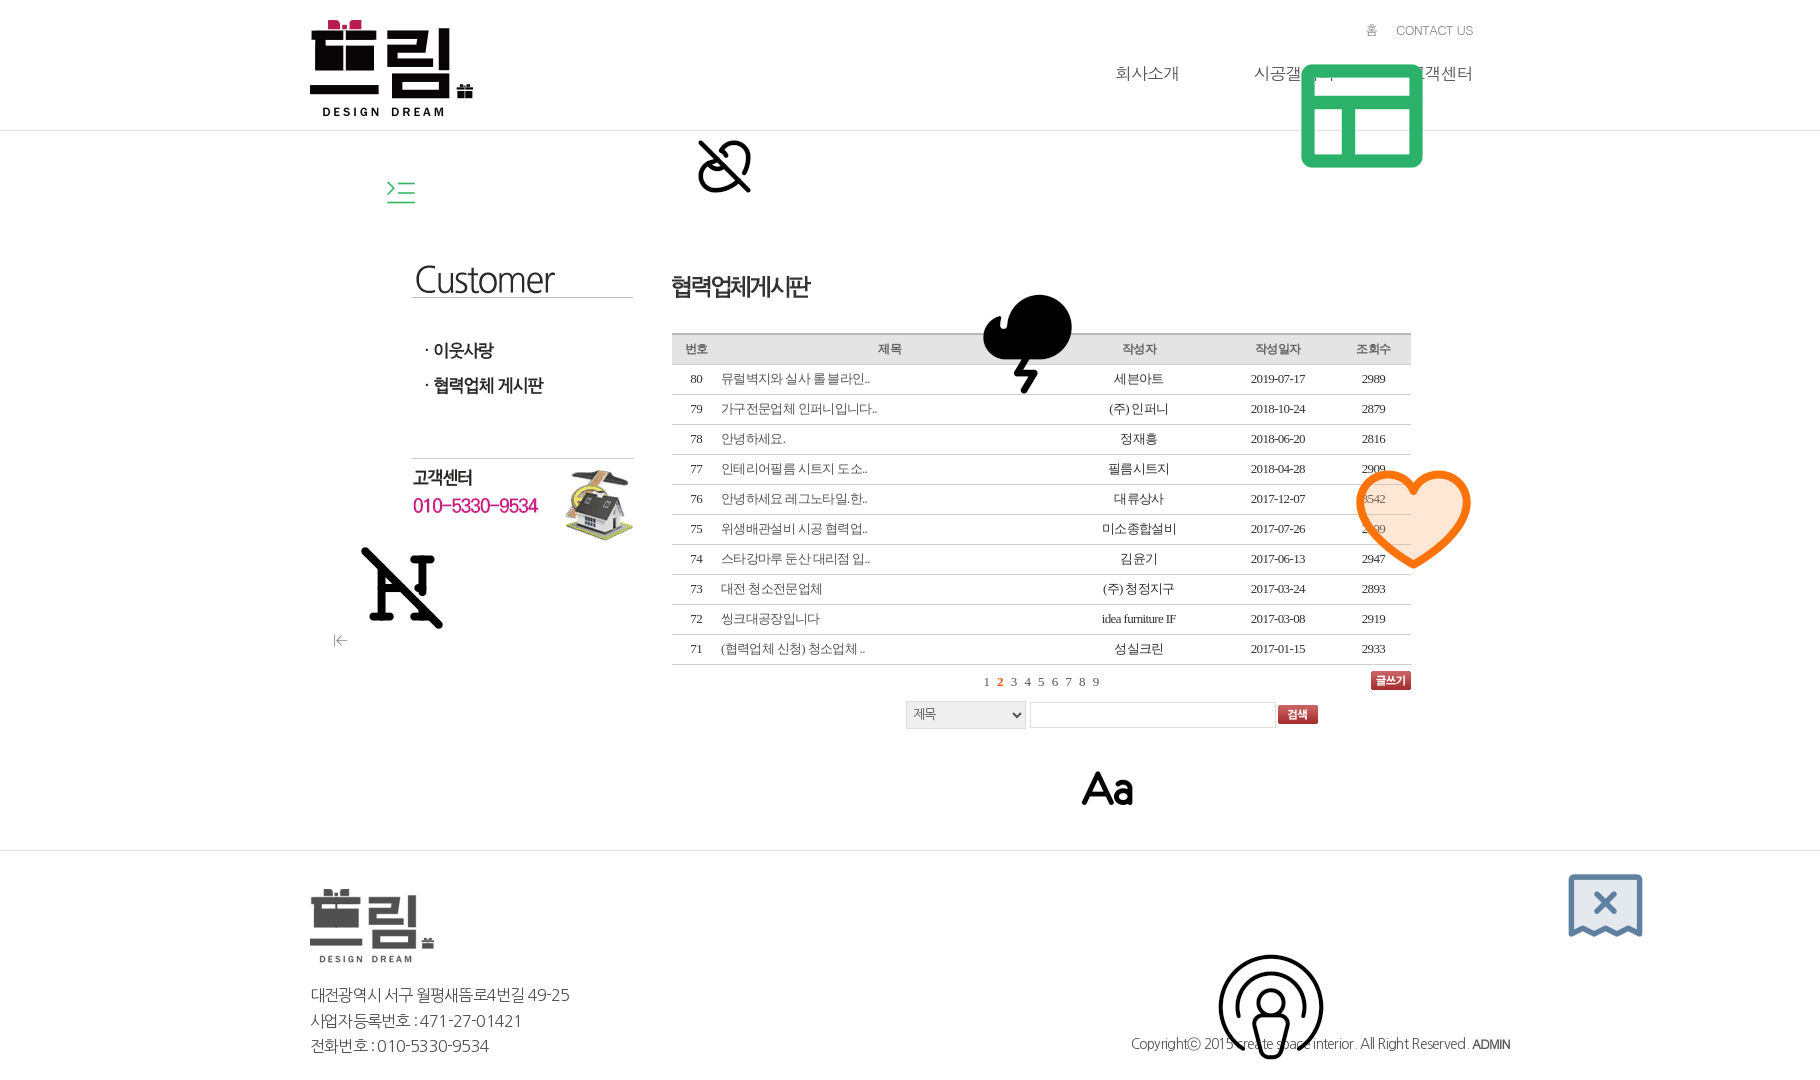  Describe the element at coordinates (1362, 116) in the screenshot. I see `change page layout or view` at that location.